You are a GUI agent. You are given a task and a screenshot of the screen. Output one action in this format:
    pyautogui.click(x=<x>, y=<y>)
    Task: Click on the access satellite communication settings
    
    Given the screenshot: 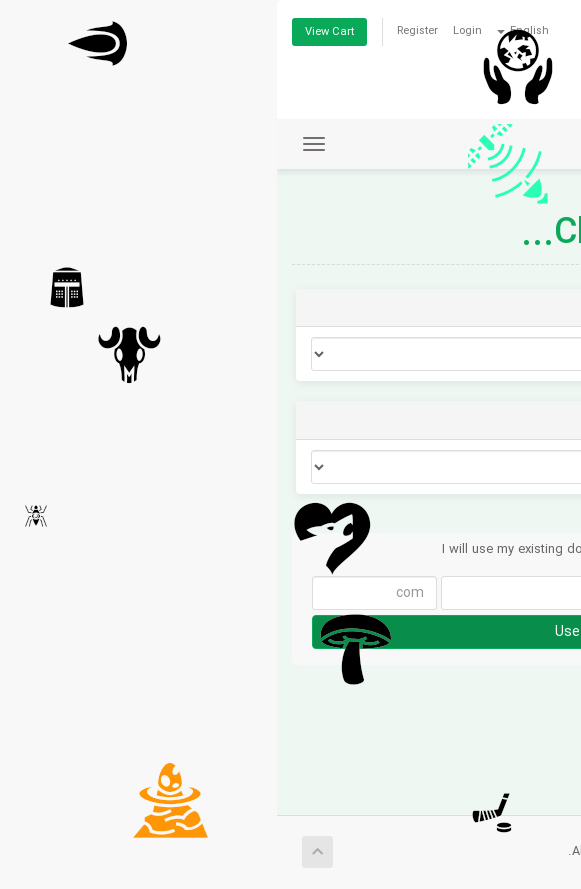 What is the action you would take?
    pyautogui.click(x=508, y=164)
    